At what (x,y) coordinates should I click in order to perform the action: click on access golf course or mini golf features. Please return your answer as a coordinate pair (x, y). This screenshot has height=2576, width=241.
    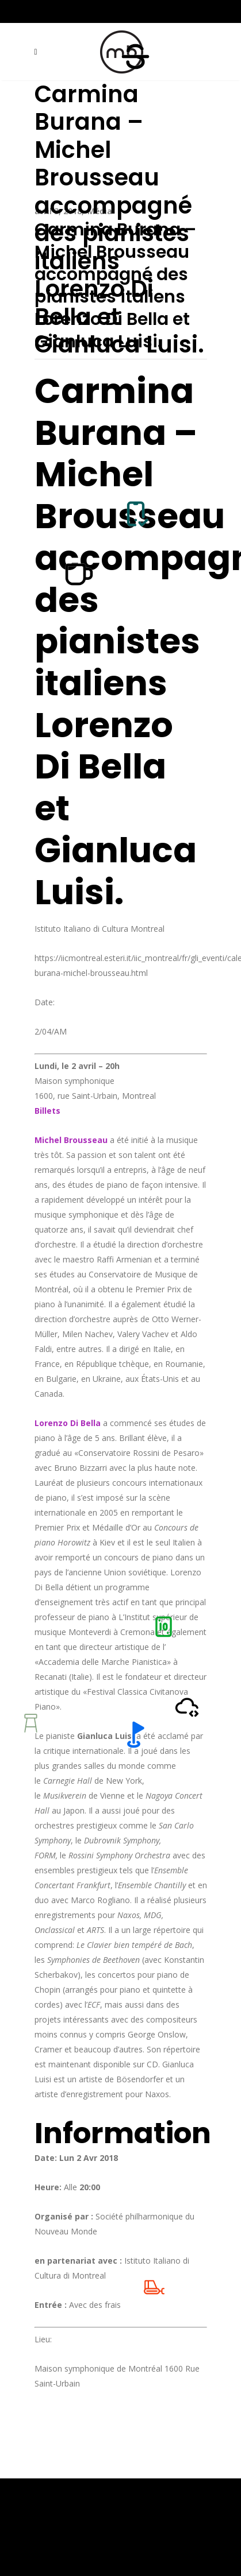
    Looking at the image, I should click on (133, 1734).